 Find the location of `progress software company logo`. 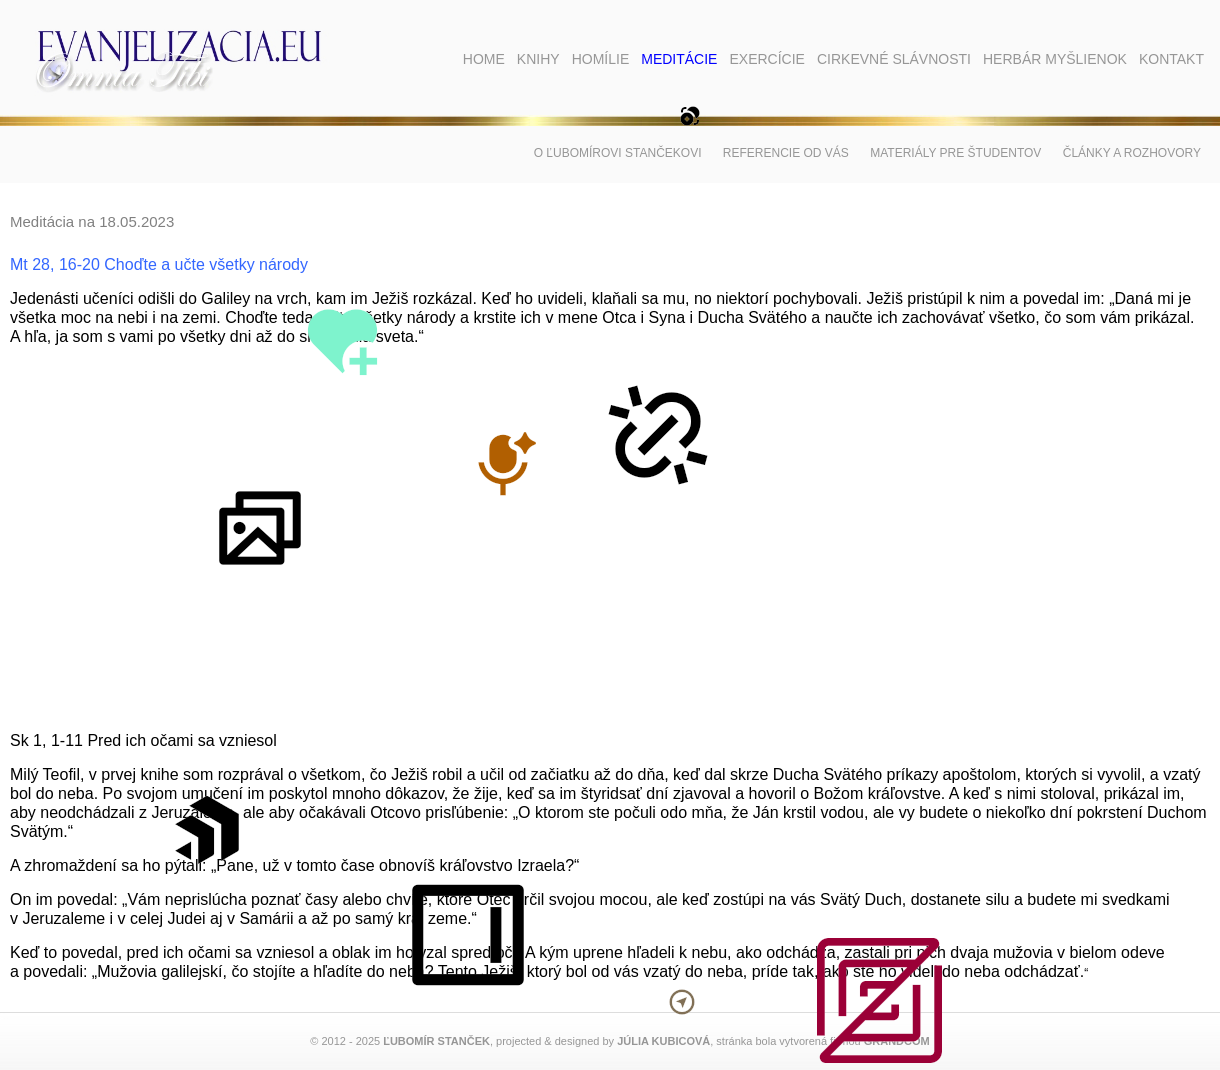

progress software company logo is located at coordinates (207, 830).